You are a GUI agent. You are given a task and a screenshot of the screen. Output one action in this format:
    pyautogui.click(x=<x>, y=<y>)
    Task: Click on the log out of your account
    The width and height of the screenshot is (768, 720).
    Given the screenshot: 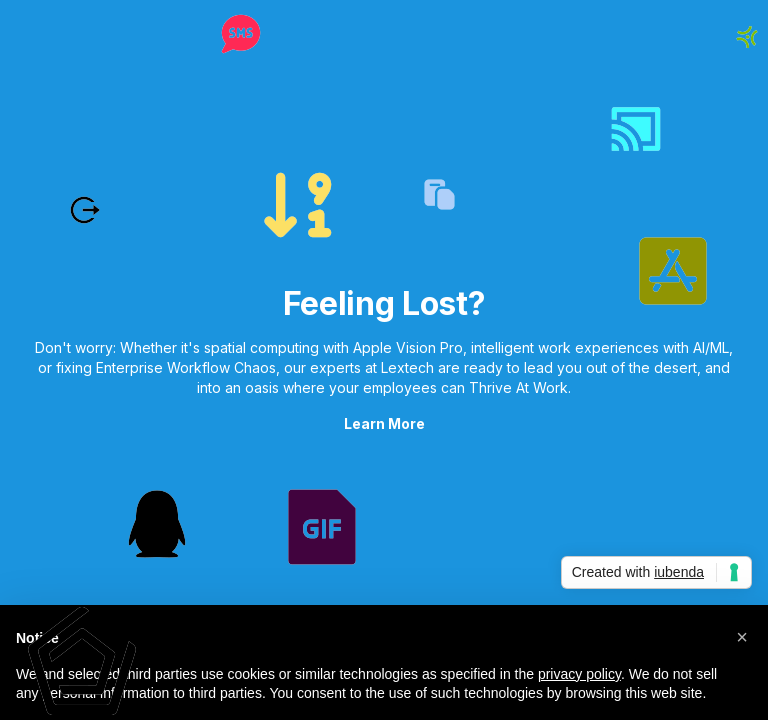 What is the action you would take?
    pyautogui.click(x=84, y=210)
    